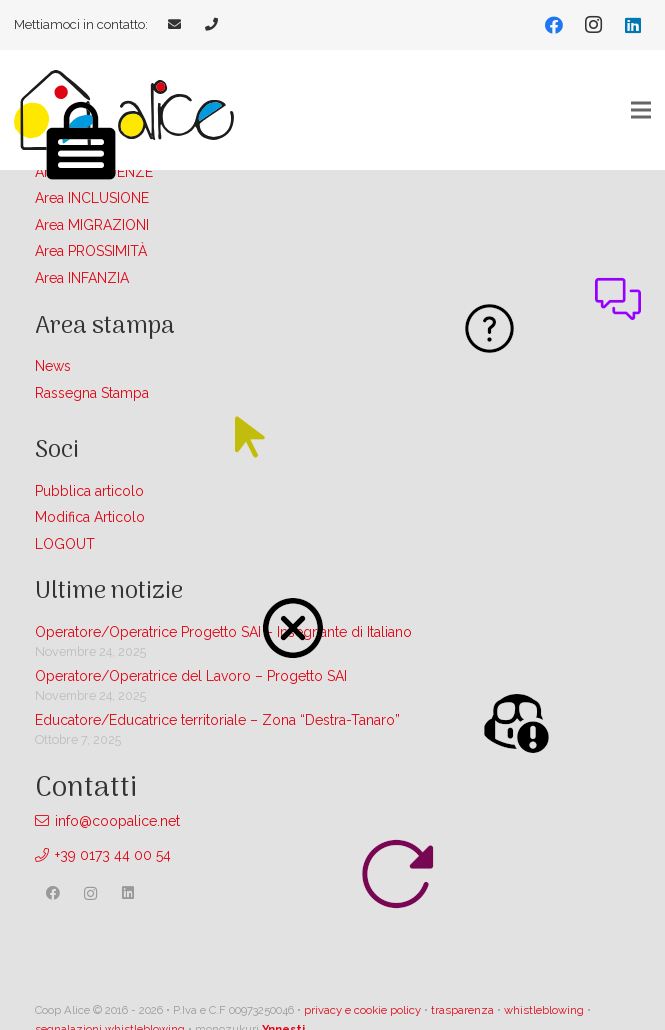 The image size is (665, 1030). I want to click on view discussion thread, so click(618, 299).